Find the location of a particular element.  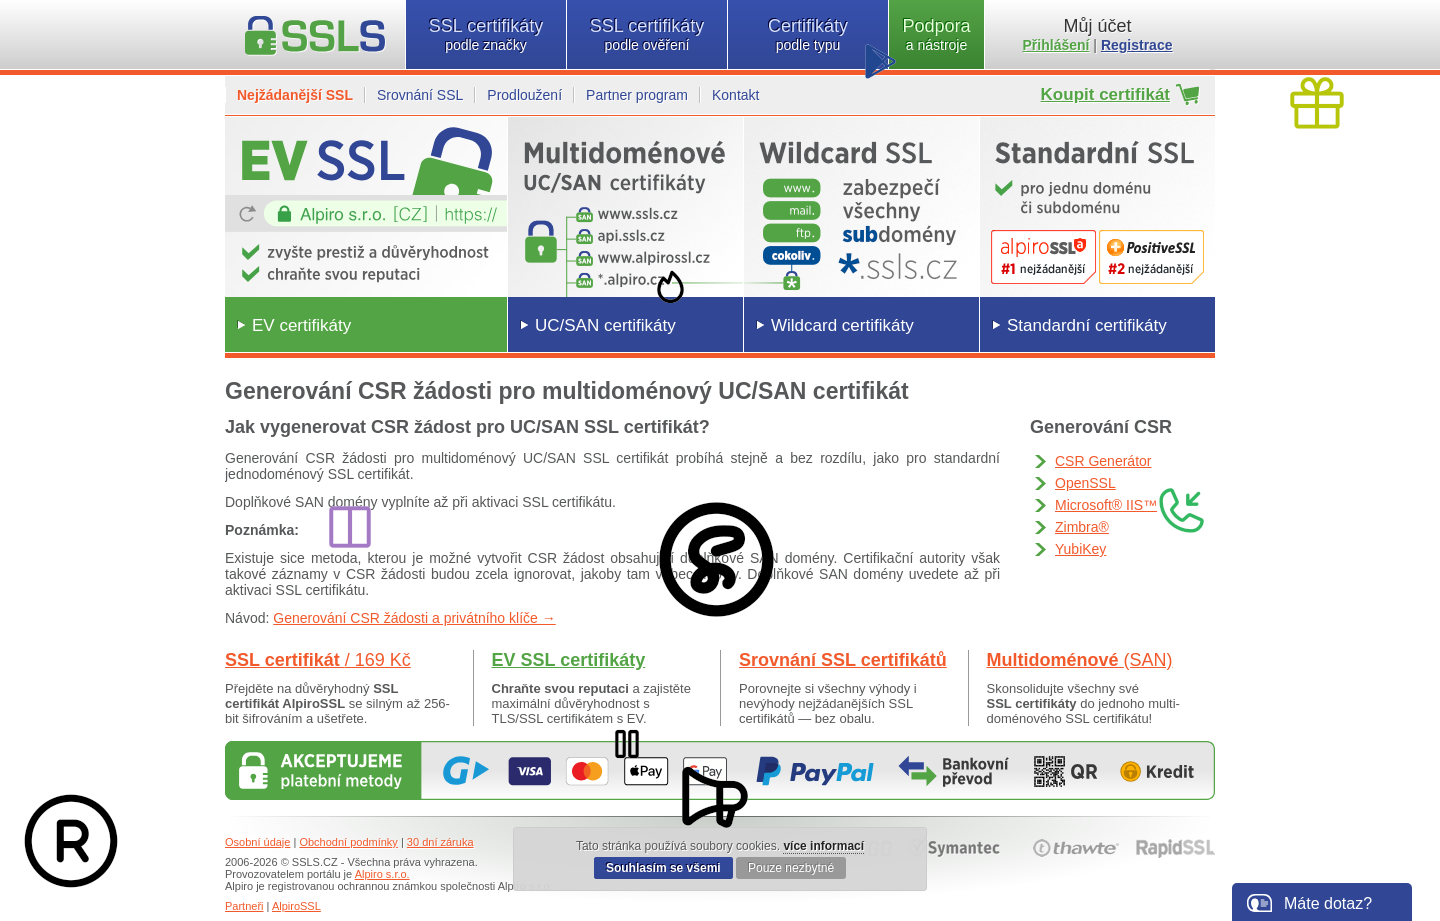

switch to column view layout is located at coordinates (627, 744).